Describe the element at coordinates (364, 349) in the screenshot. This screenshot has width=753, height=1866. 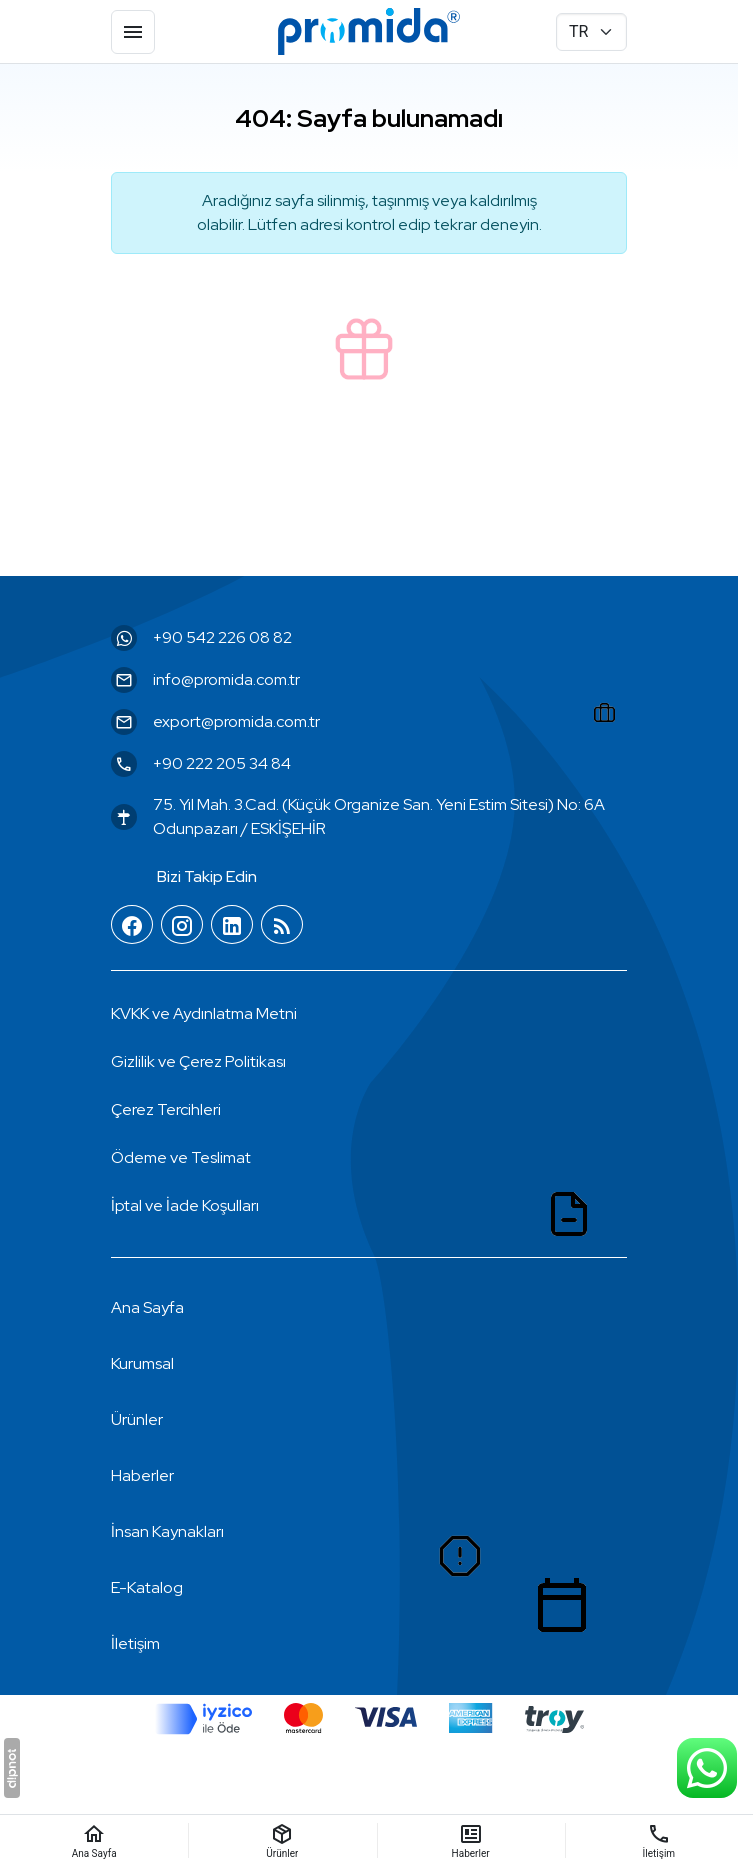
I see `view or redeem a gift` at that location.